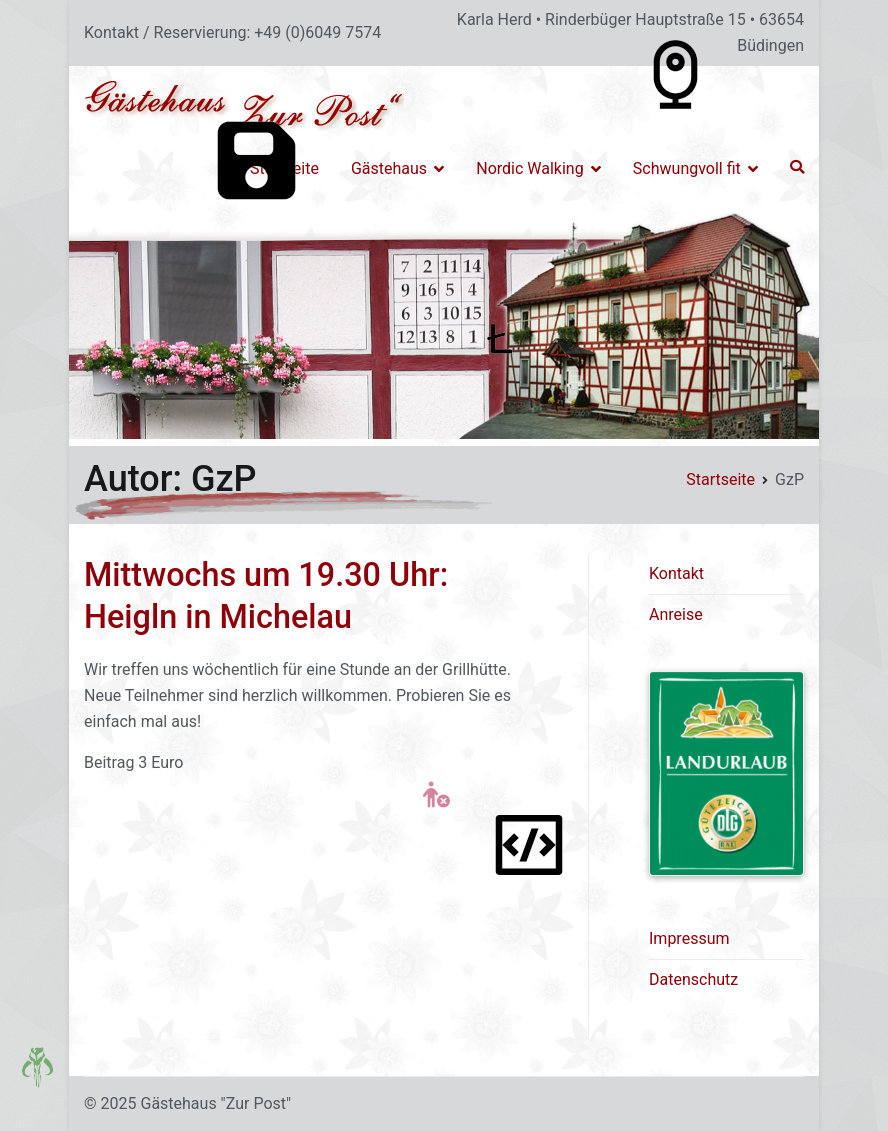 The width and height of the screenshot is (888, 1131). Describe the element at coordinates (499, 338) in the screenshot. I see `indicates litecoin cryptocurrency` at that location.